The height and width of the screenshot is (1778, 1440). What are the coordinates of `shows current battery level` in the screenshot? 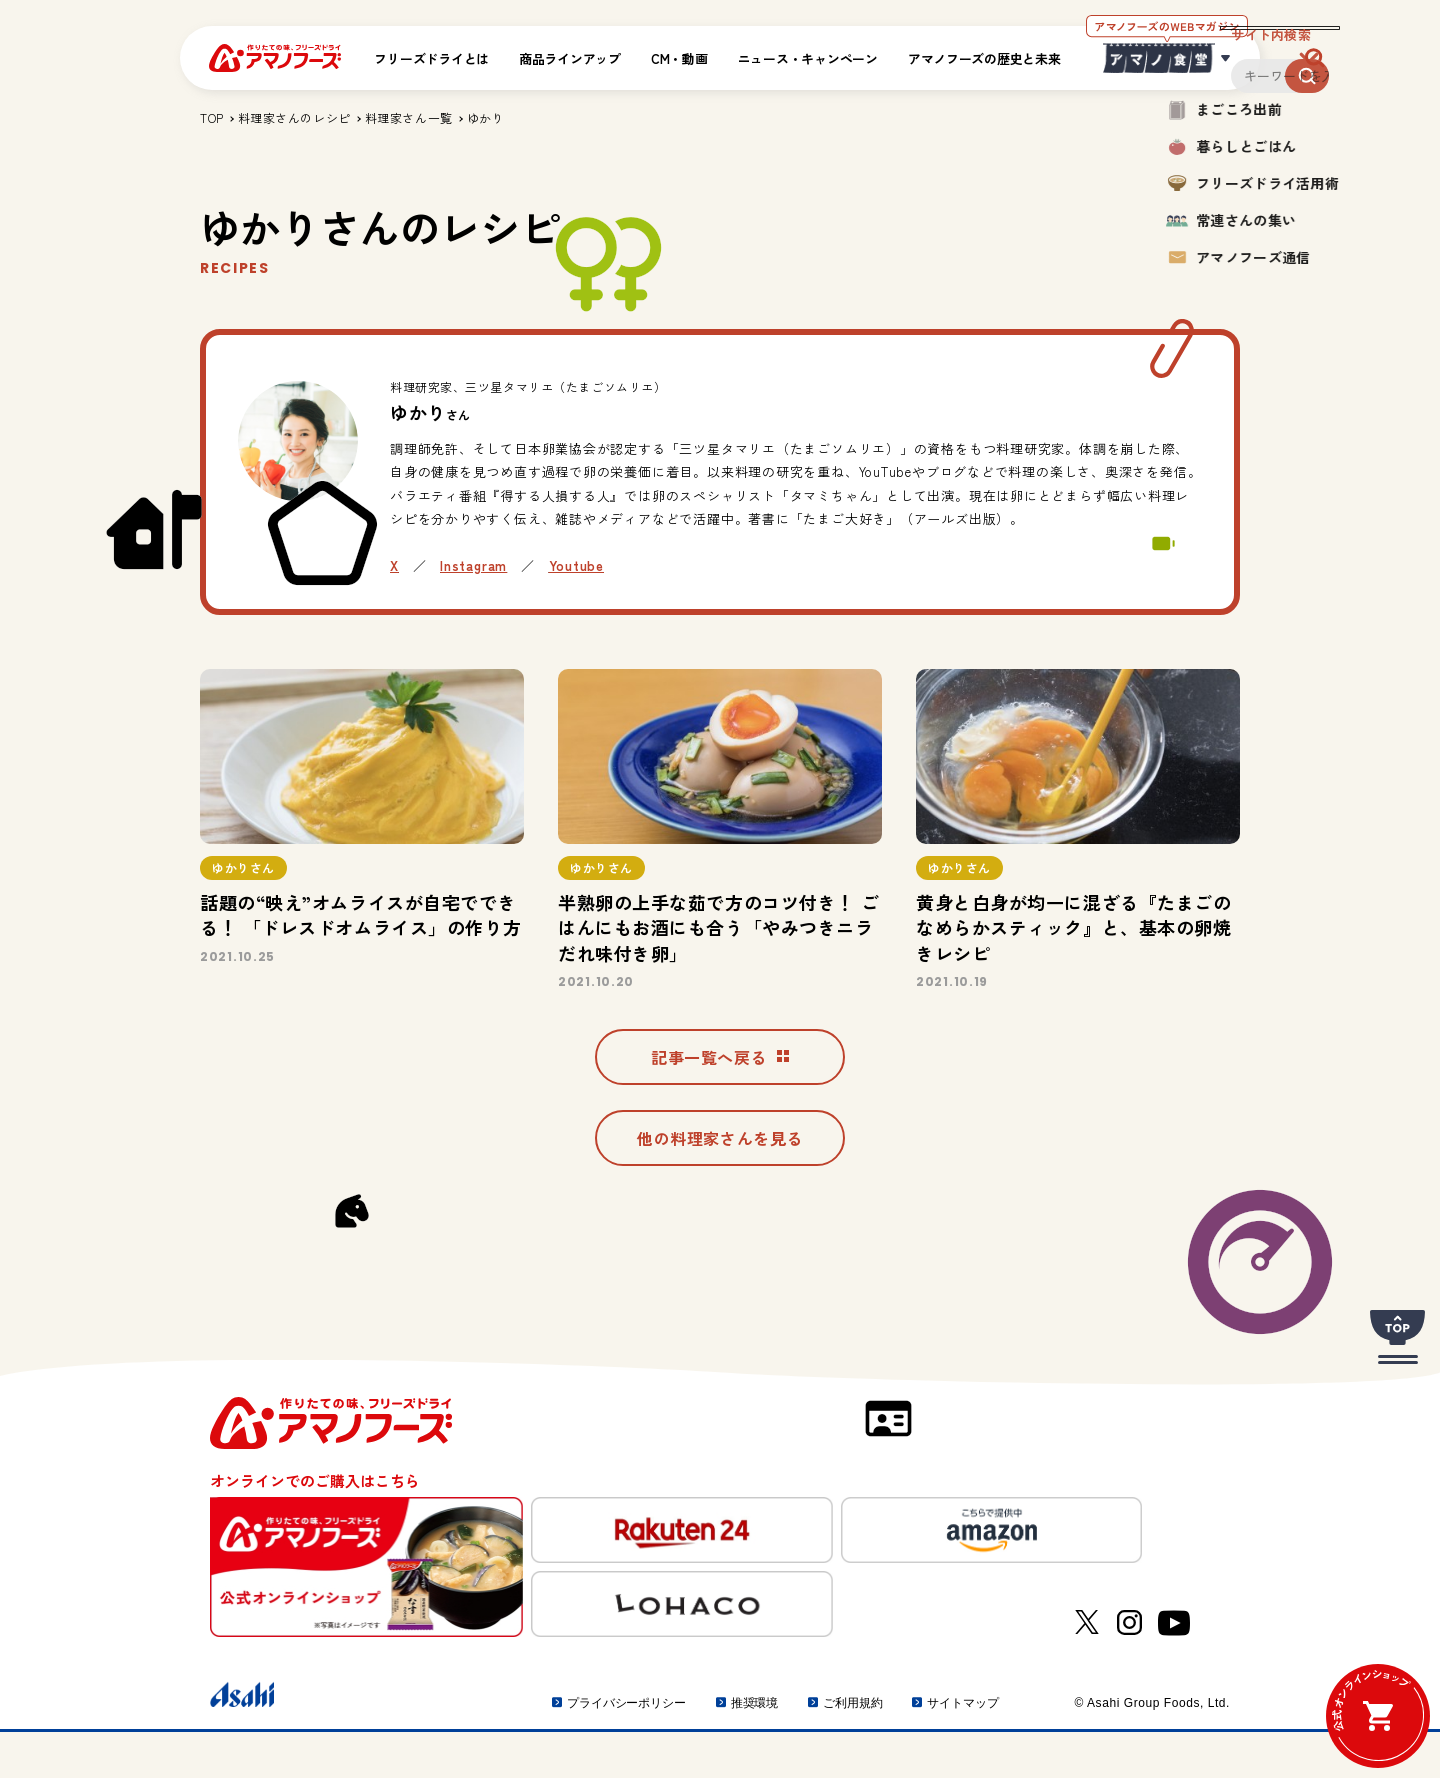 It's located at (1163, 543).